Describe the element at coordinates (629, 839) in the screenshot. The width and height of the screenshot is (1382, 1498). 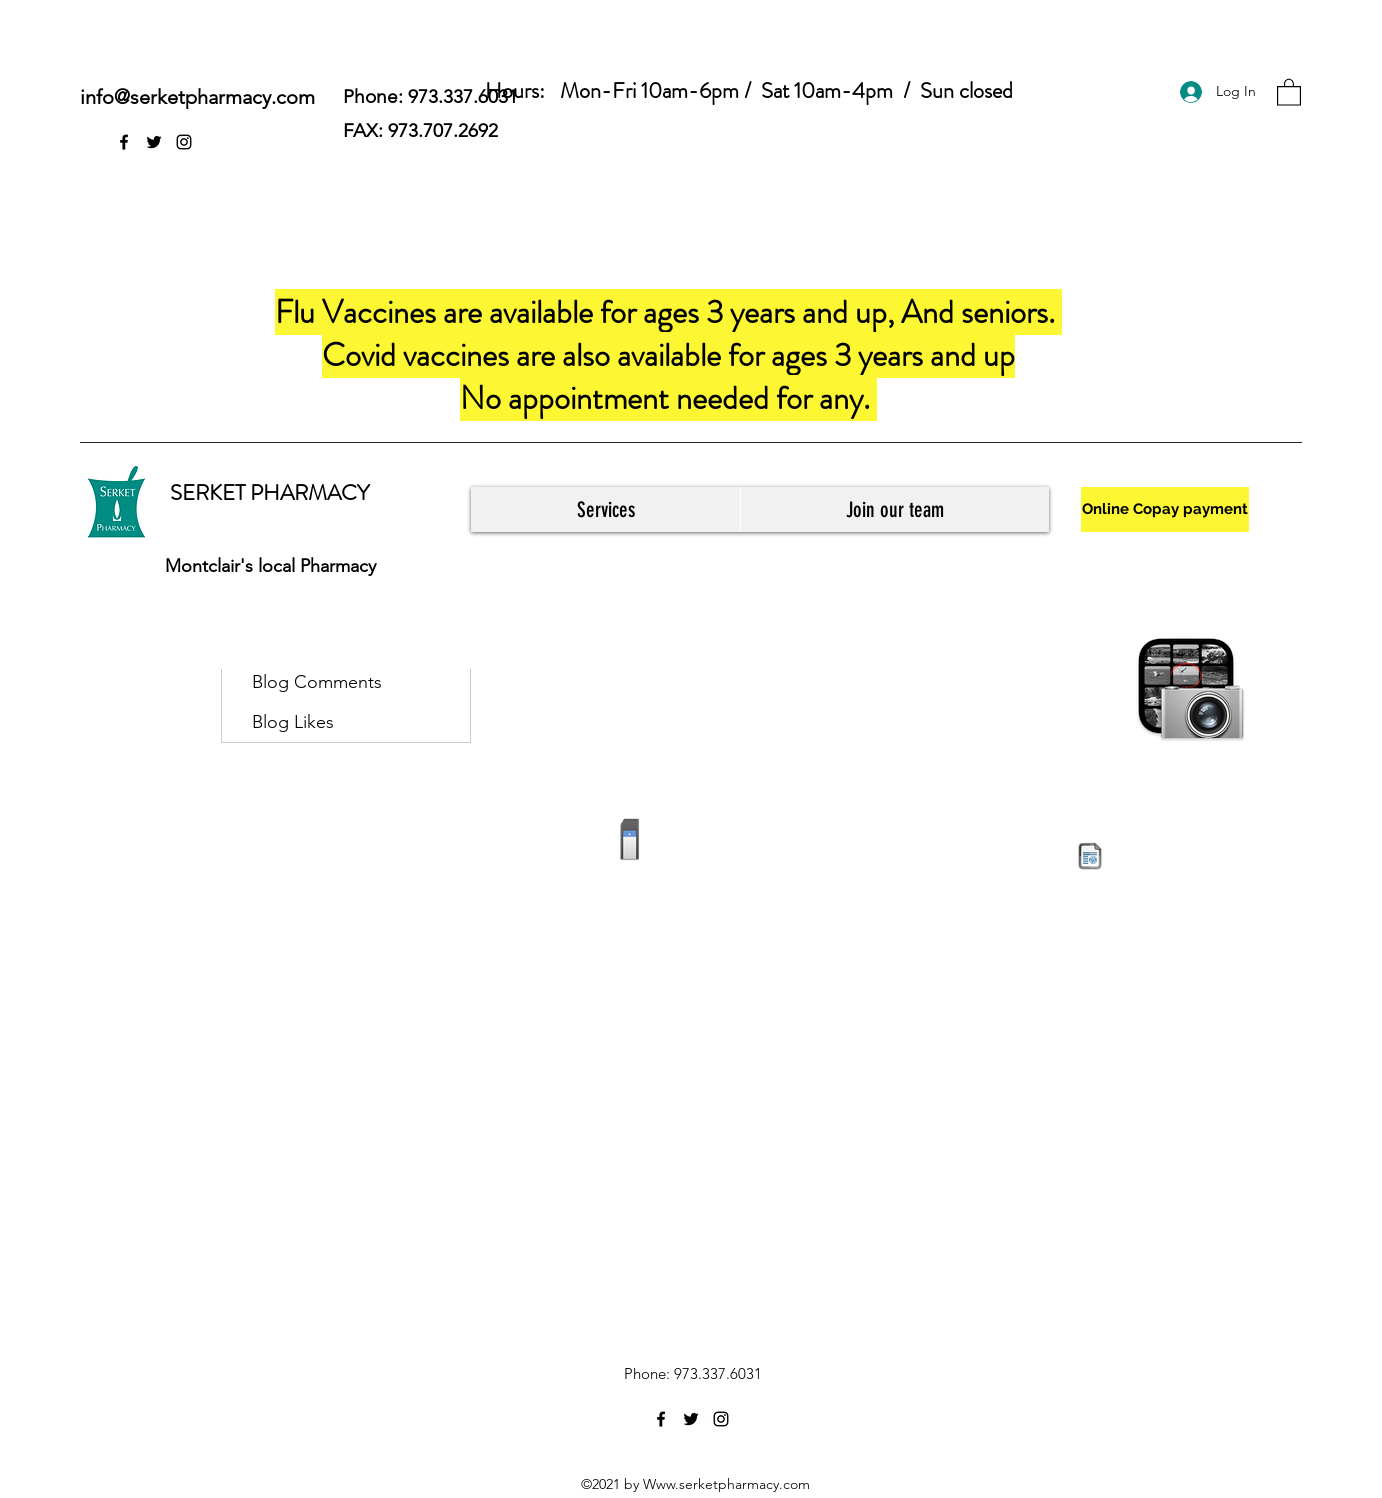
I see `access memory stick or removable storage` at that location.